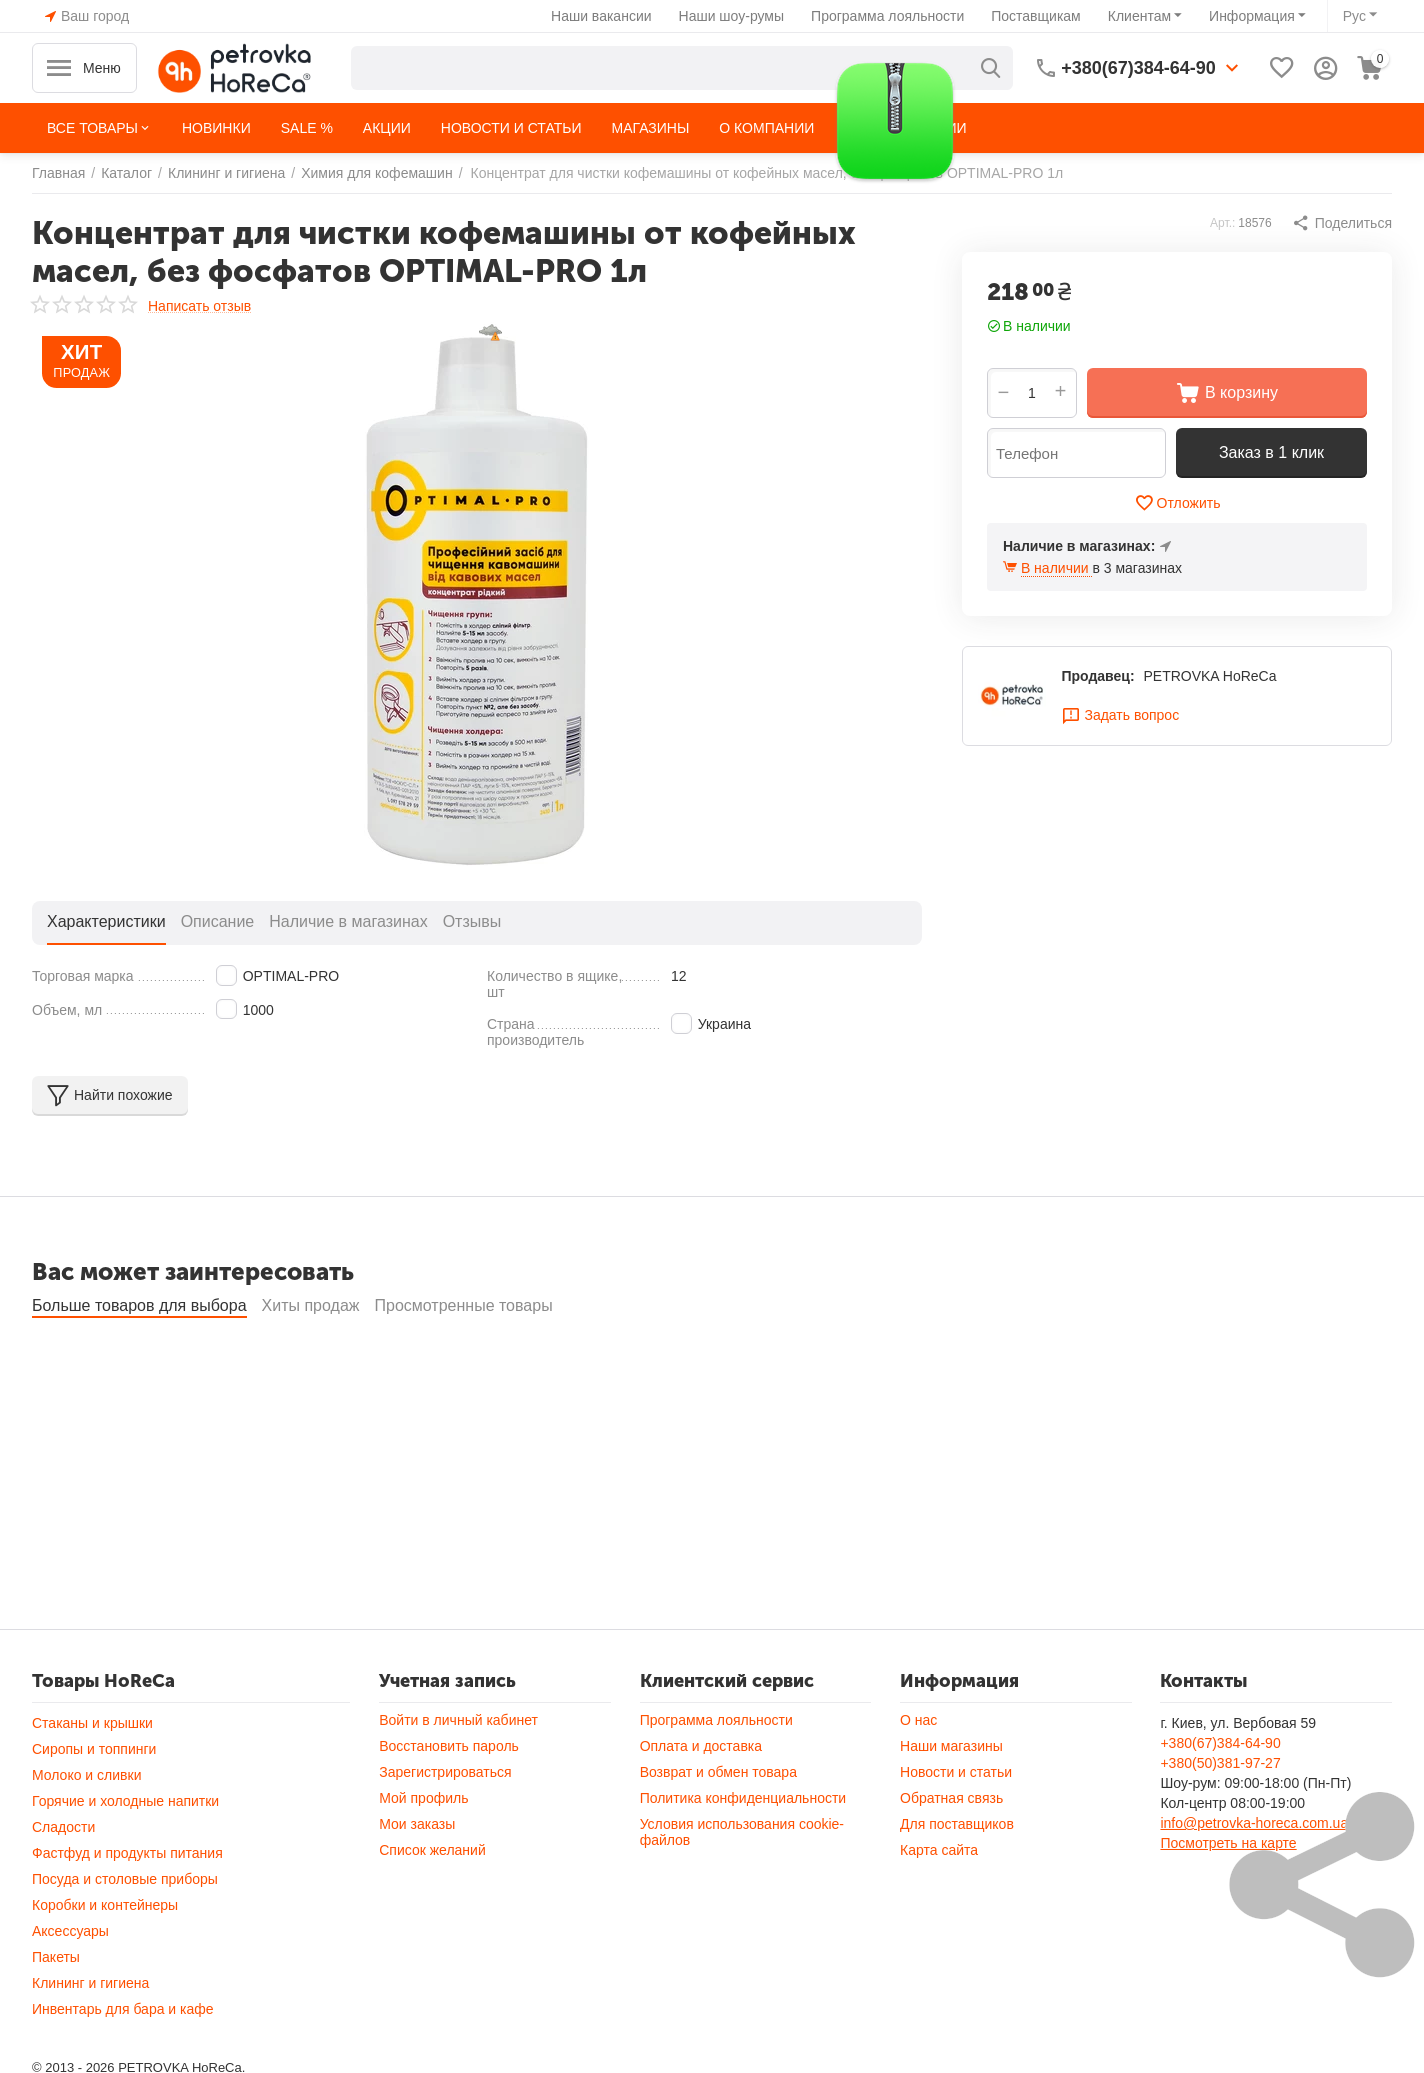 The height and width of the screenshot is (2073, 1424). Describe the element at coordinates (895, 121) in the screenshot. I see `open archive utility to compress or extract files` at that location.